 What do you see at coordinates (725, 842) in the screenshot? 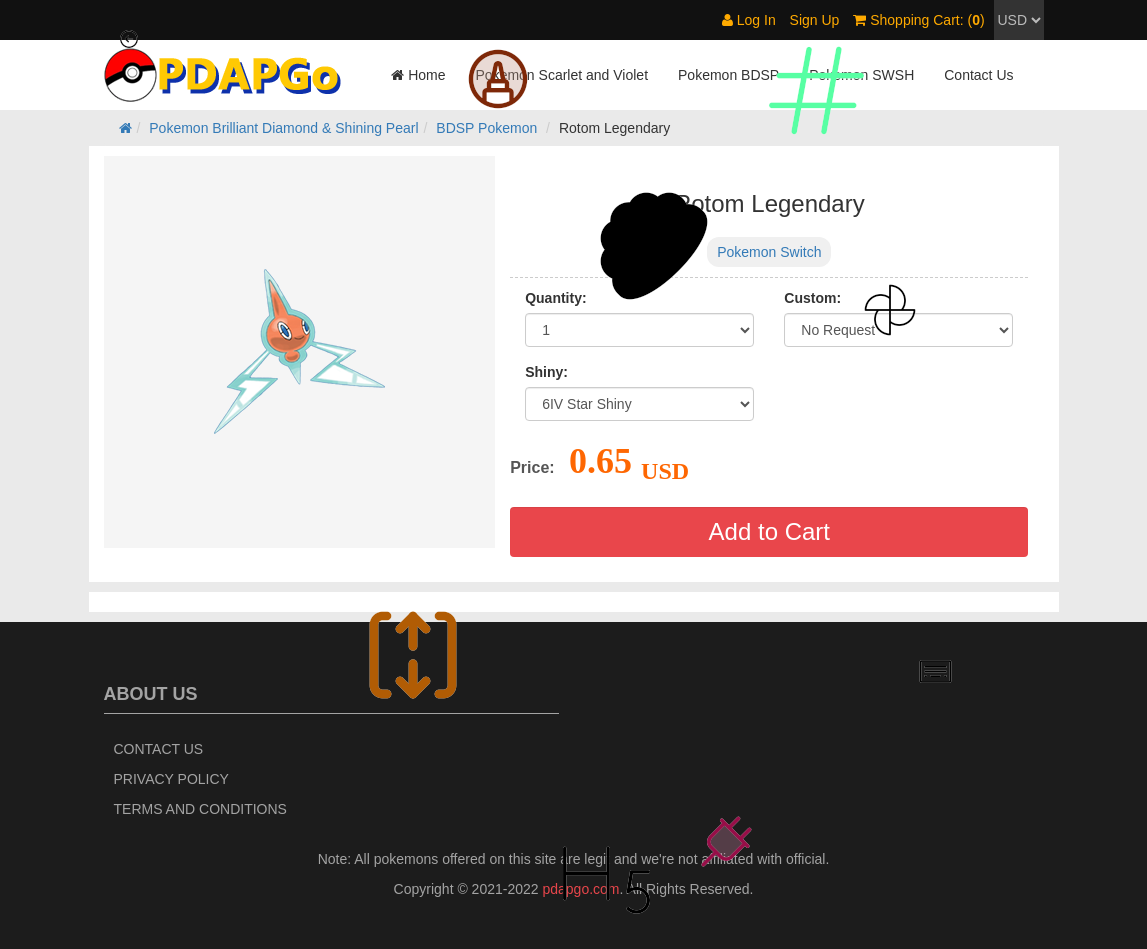
I see `connect to a power source` at bounding box center [725, 842].